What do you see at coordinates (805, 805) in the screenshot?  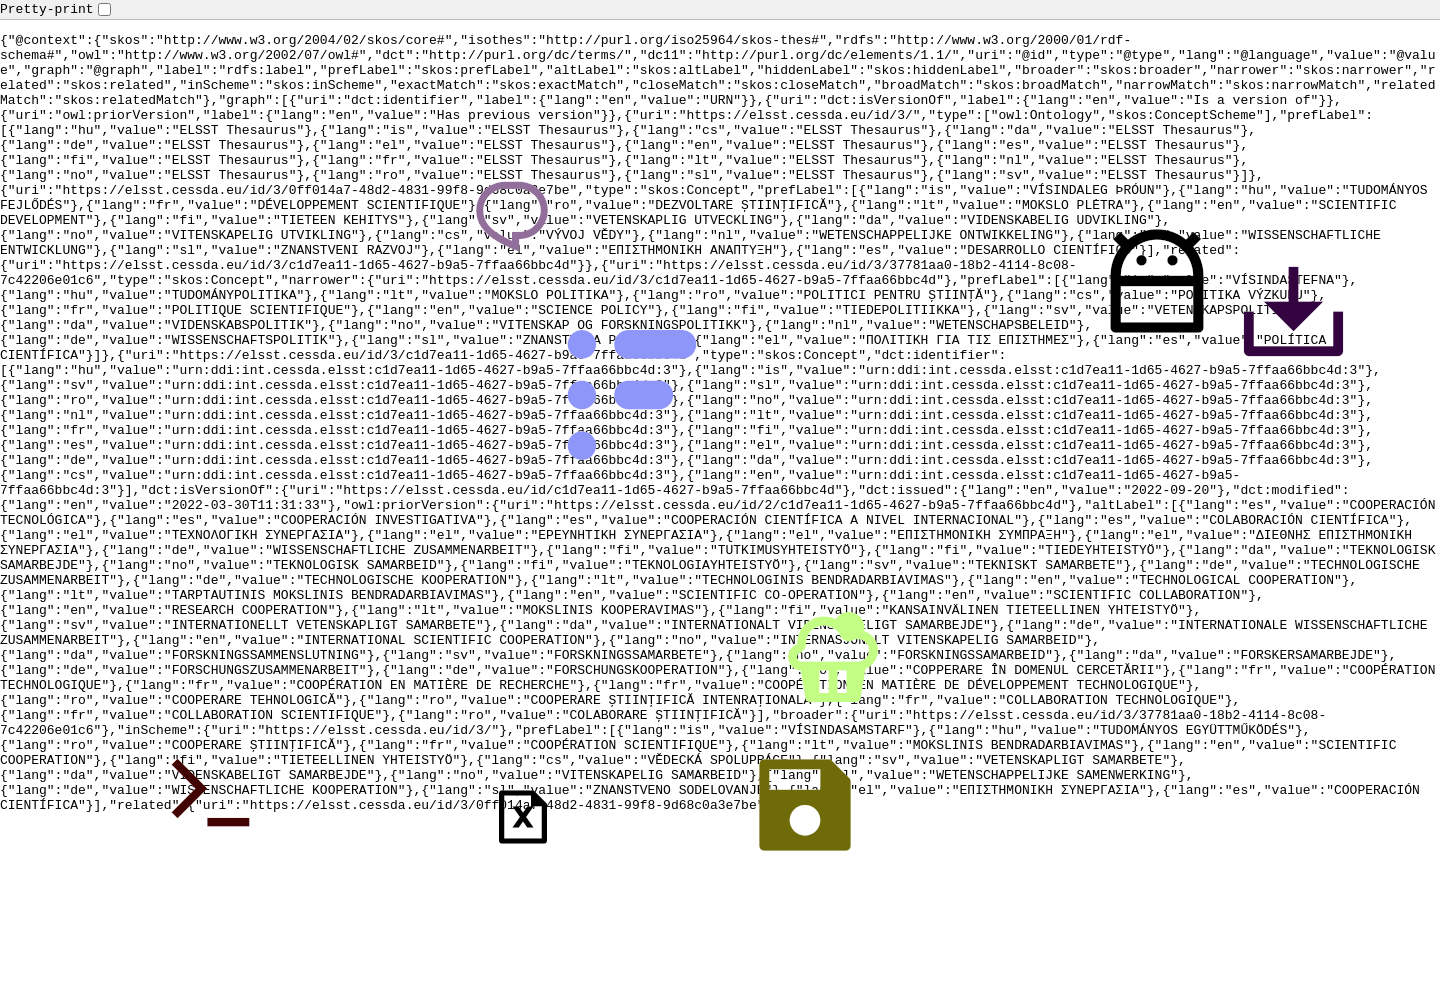 I see `save current file or document` at bounding box center [805, 805].